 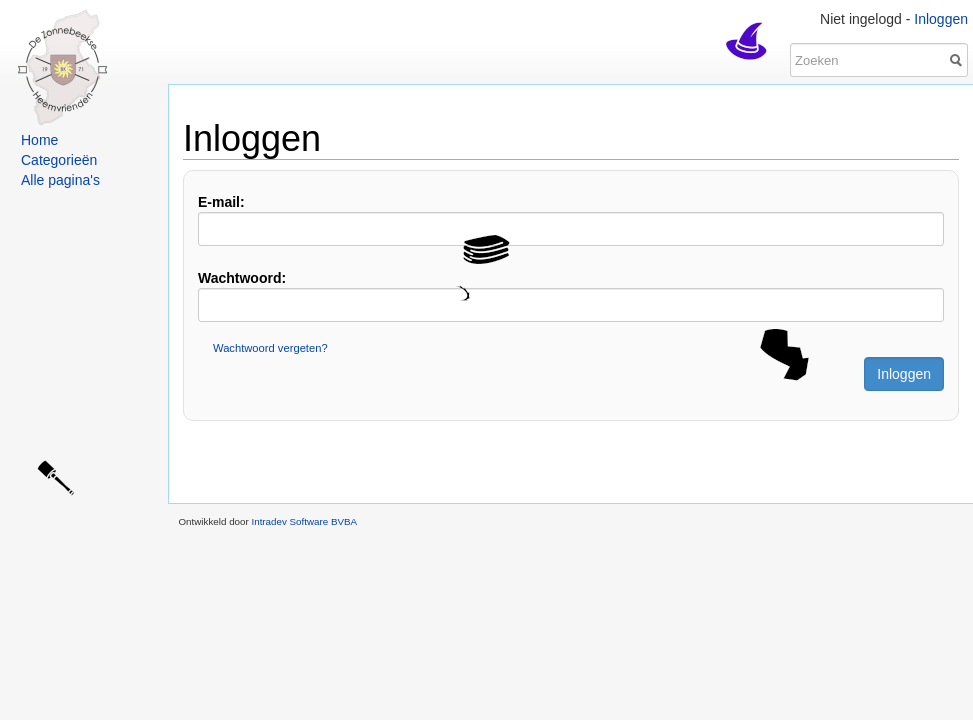 I want to click on select electric whip weapon or ability, so click(x=463, y=293).